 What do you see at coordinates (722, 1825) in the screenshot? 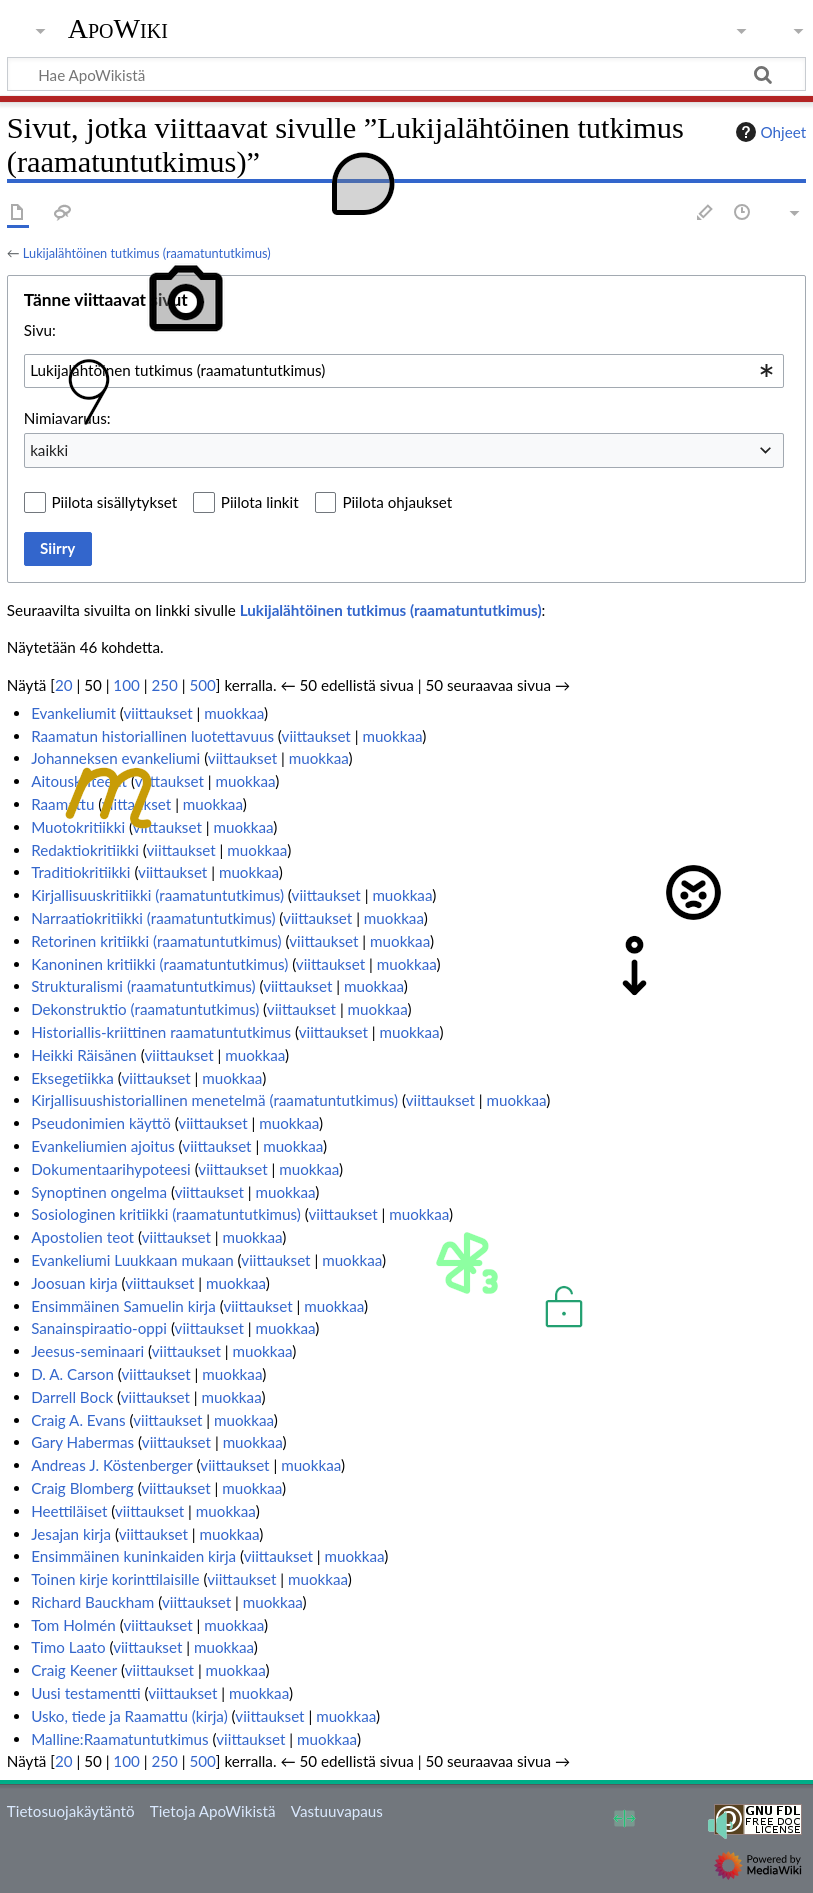
I see `adjust volume to low level` at bounding box center [722, 1825].